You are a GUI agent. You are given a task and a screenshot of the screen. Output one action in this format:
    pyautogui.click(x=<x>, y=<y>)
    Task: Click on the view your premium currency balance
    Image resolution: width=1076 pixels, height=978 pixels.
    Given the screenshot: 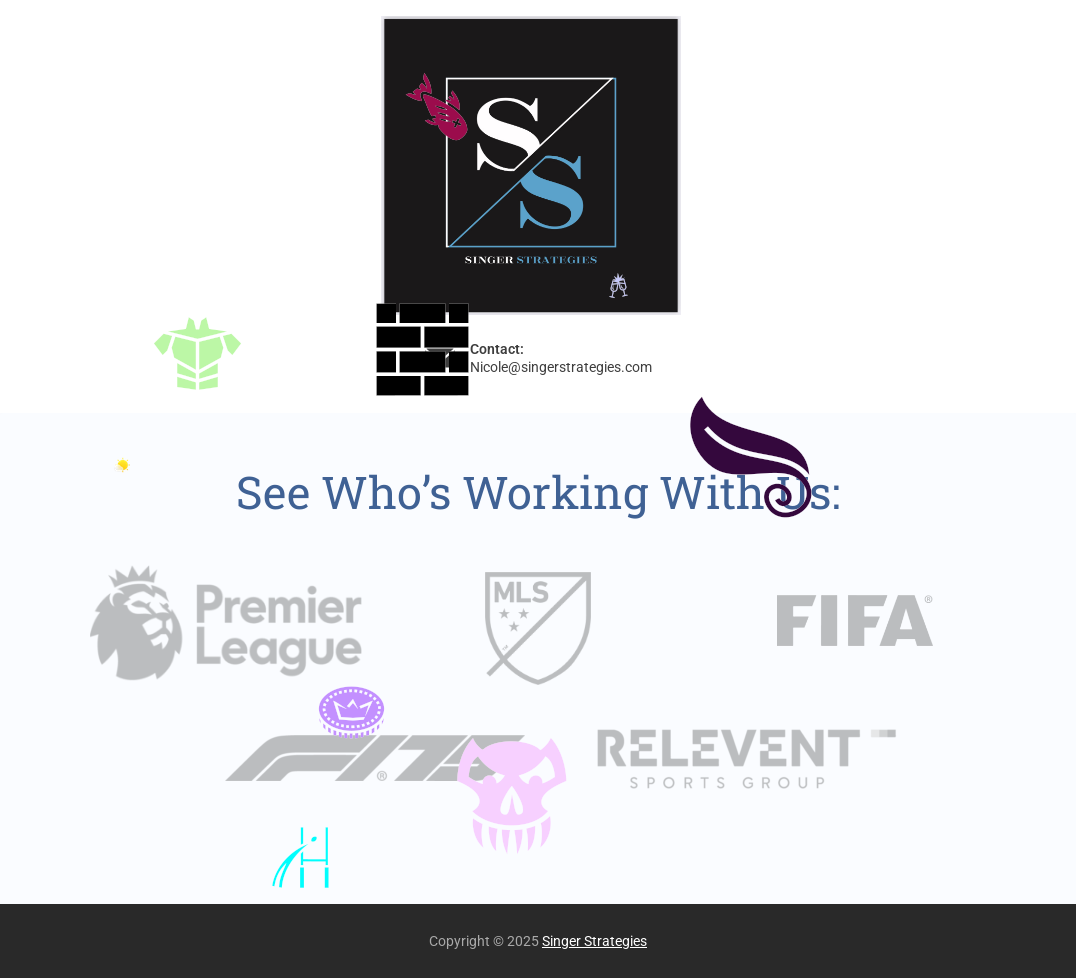 What is the action you would take?
    pyautogui.click(x=351, y=712)
    